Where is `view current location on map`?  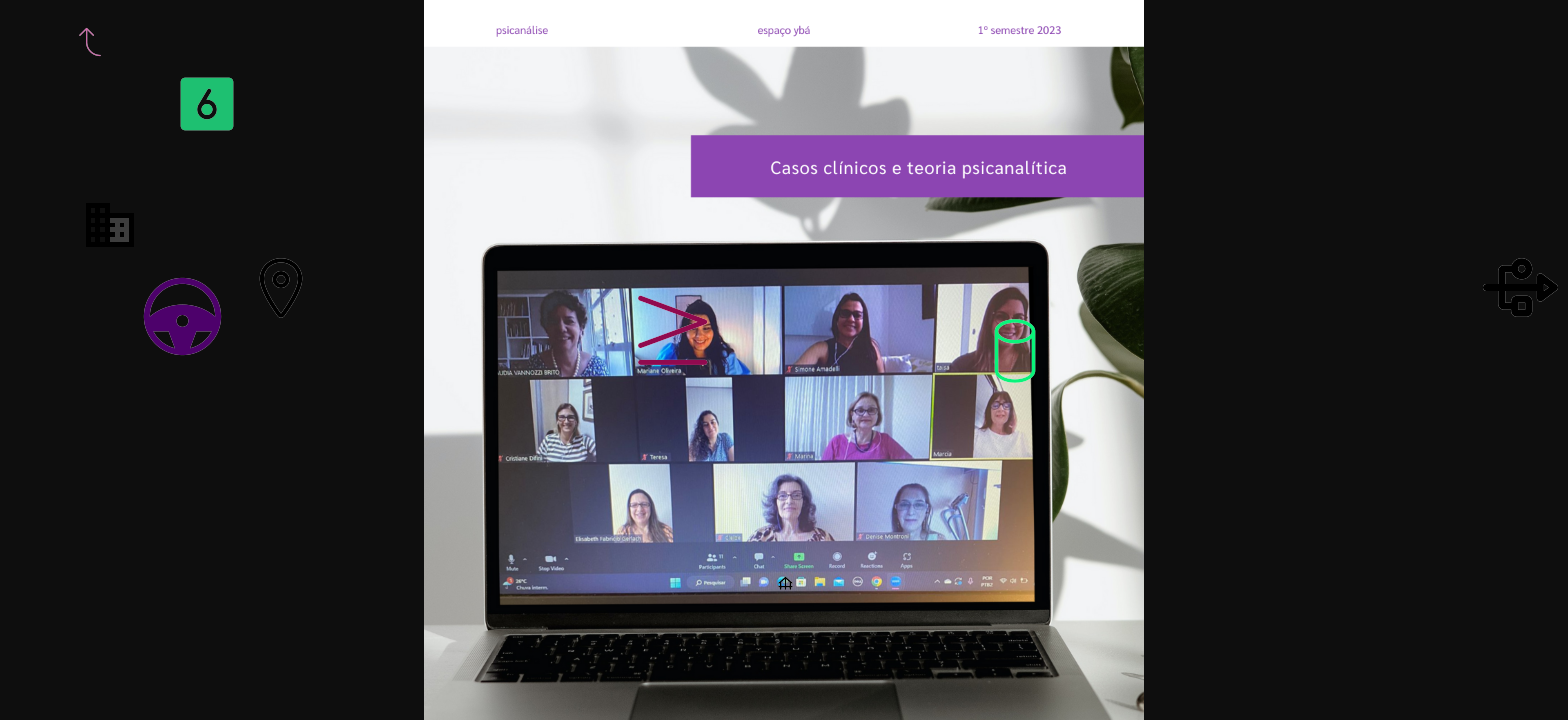
view current location on map is located at coordinates (281, 288).